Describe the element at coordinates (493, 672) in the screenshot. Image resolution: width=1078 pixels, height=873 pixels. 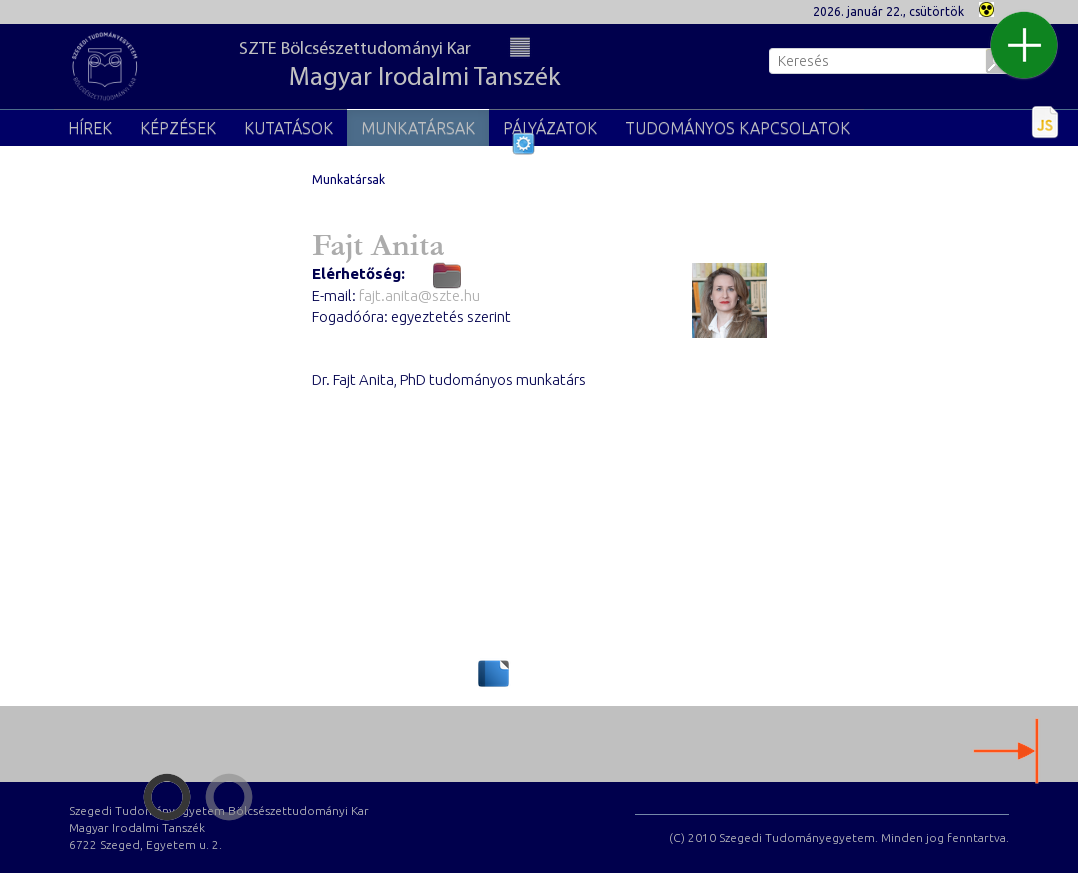
I see `change desktop wallpaper settings` at that location.